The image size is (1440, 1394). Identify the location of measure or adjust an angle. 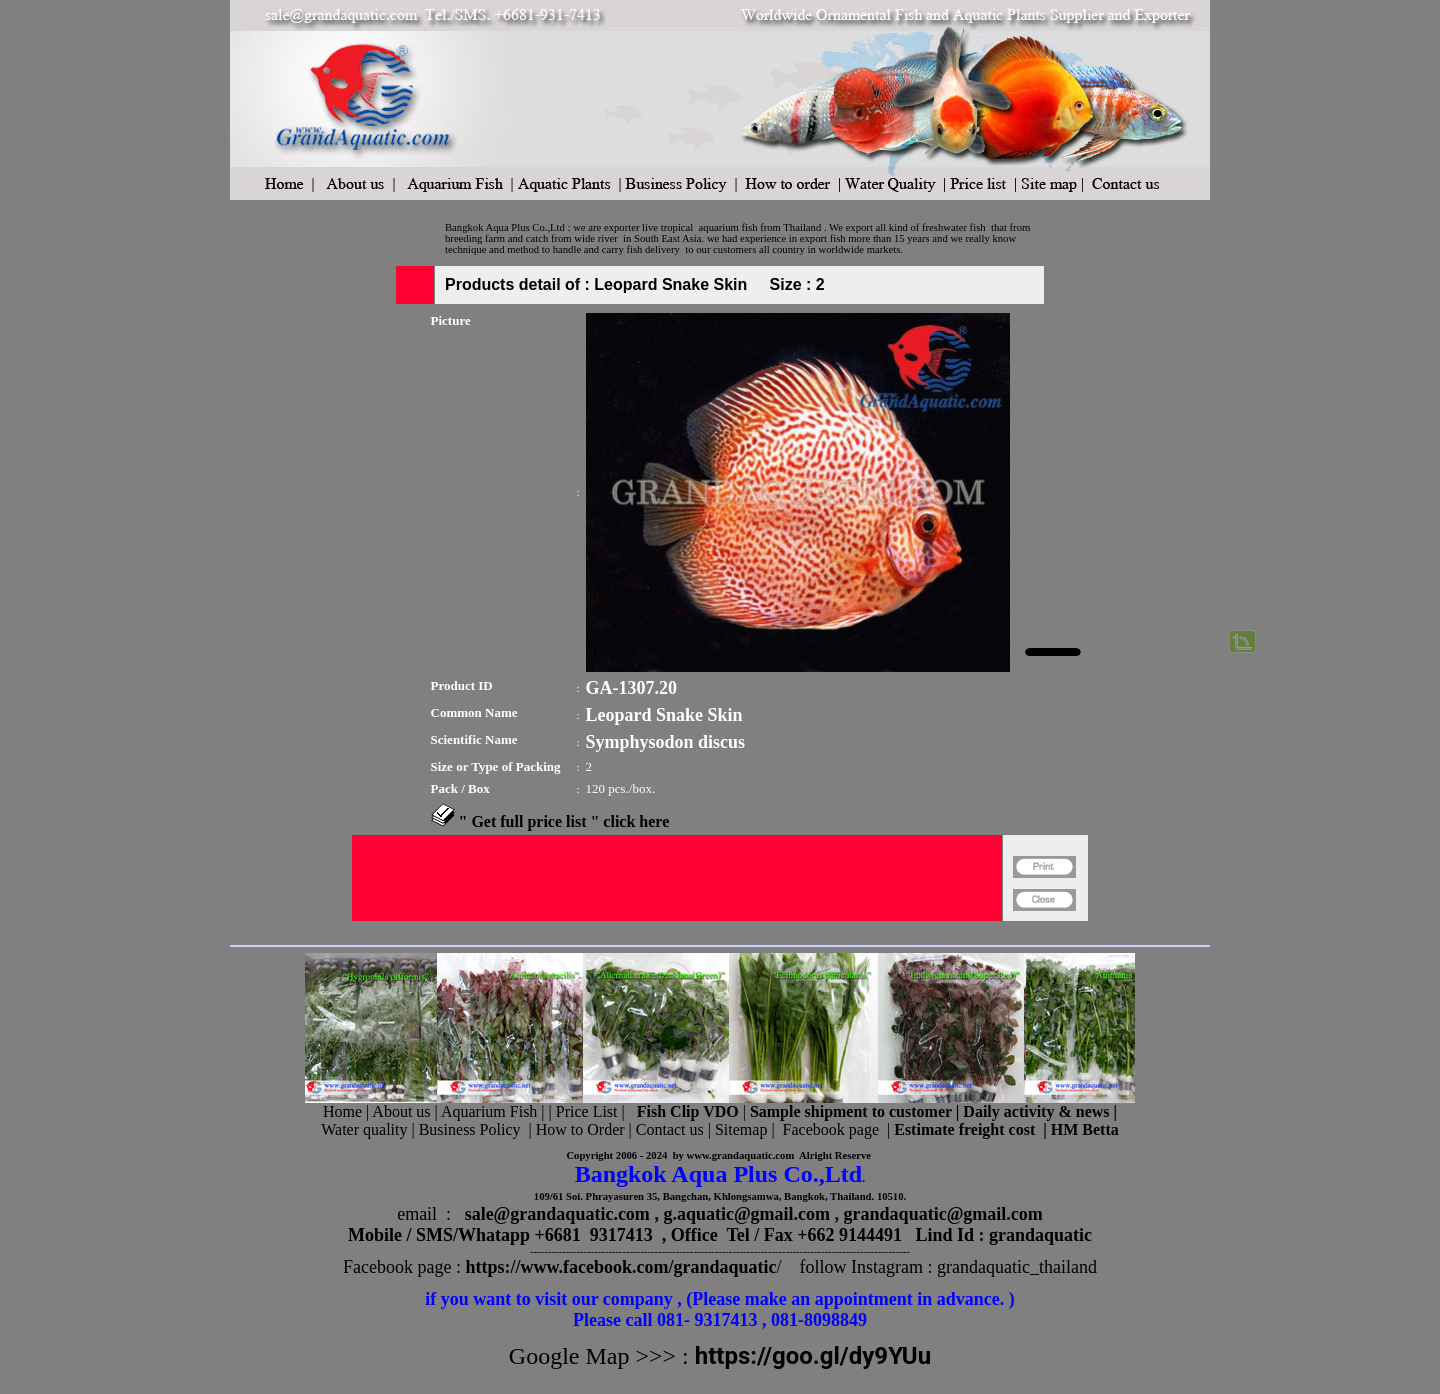
(1242, 641).